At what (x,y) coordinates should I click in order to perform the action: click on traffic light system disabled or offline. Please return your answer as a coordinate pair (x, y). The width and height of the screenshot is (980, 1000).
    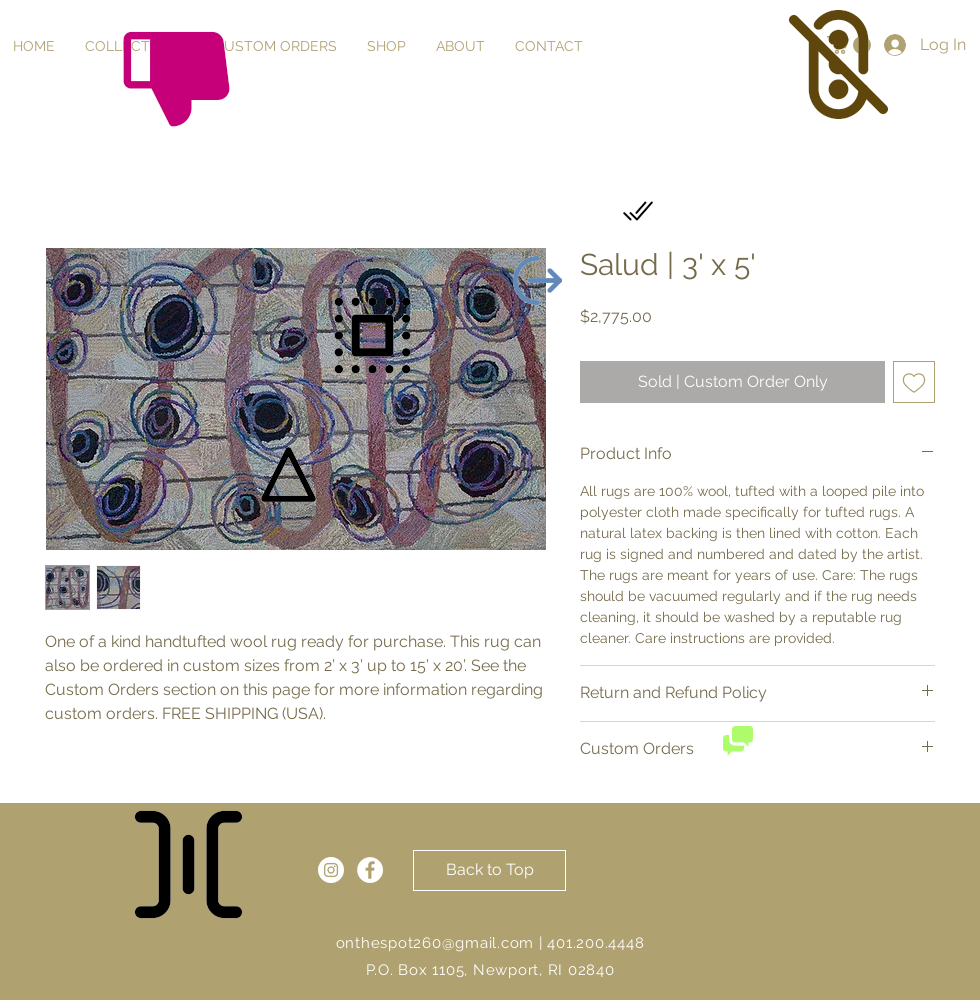
    Looking at the image, I should click on (838, 64).